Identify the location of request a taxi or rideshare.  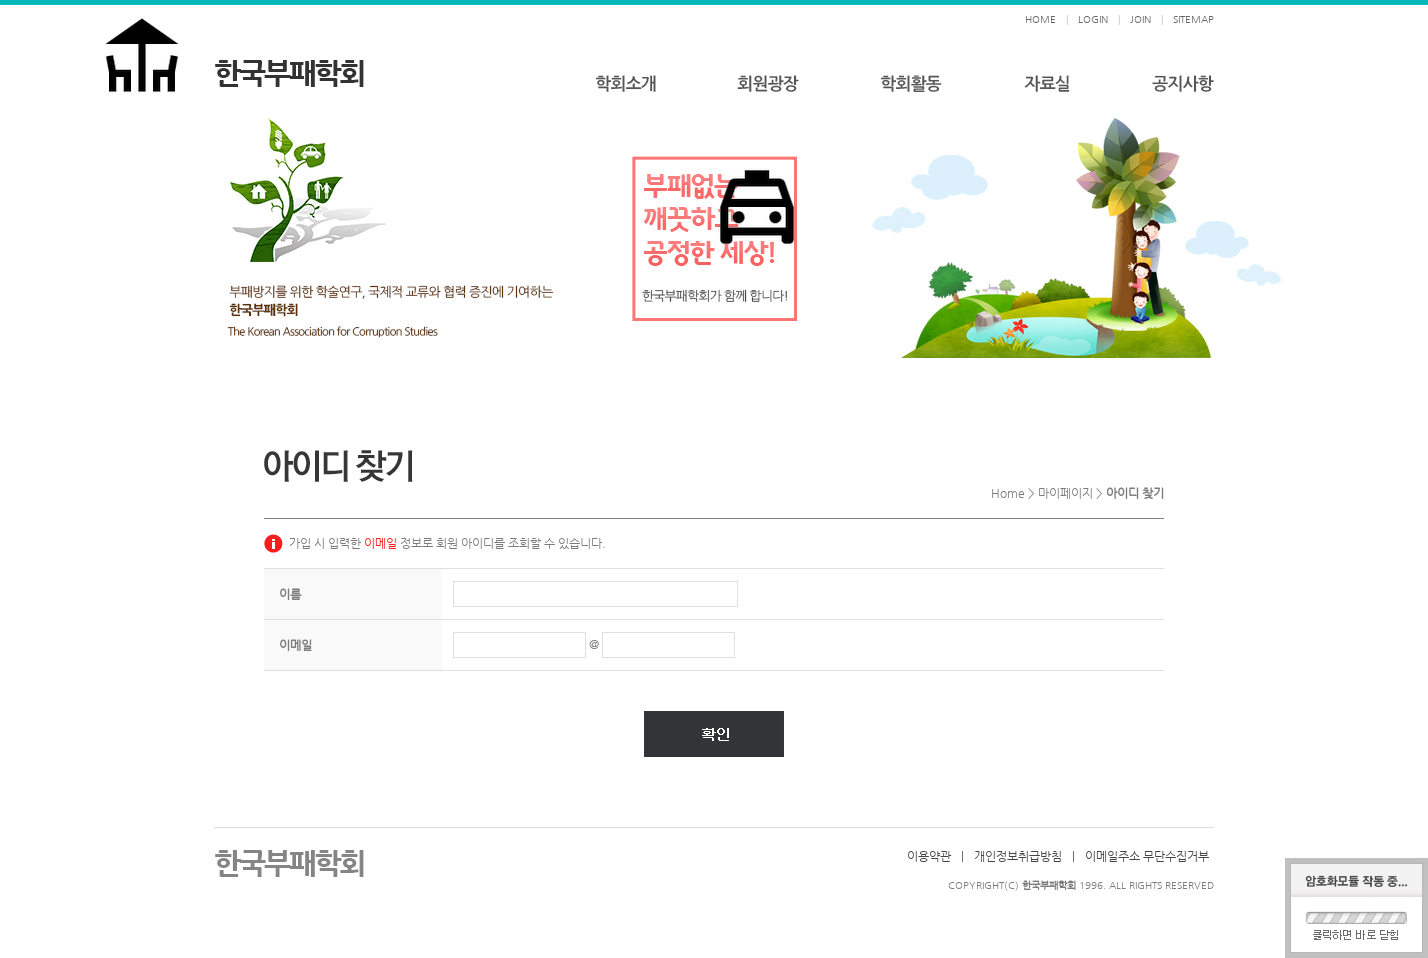
(757, 207).